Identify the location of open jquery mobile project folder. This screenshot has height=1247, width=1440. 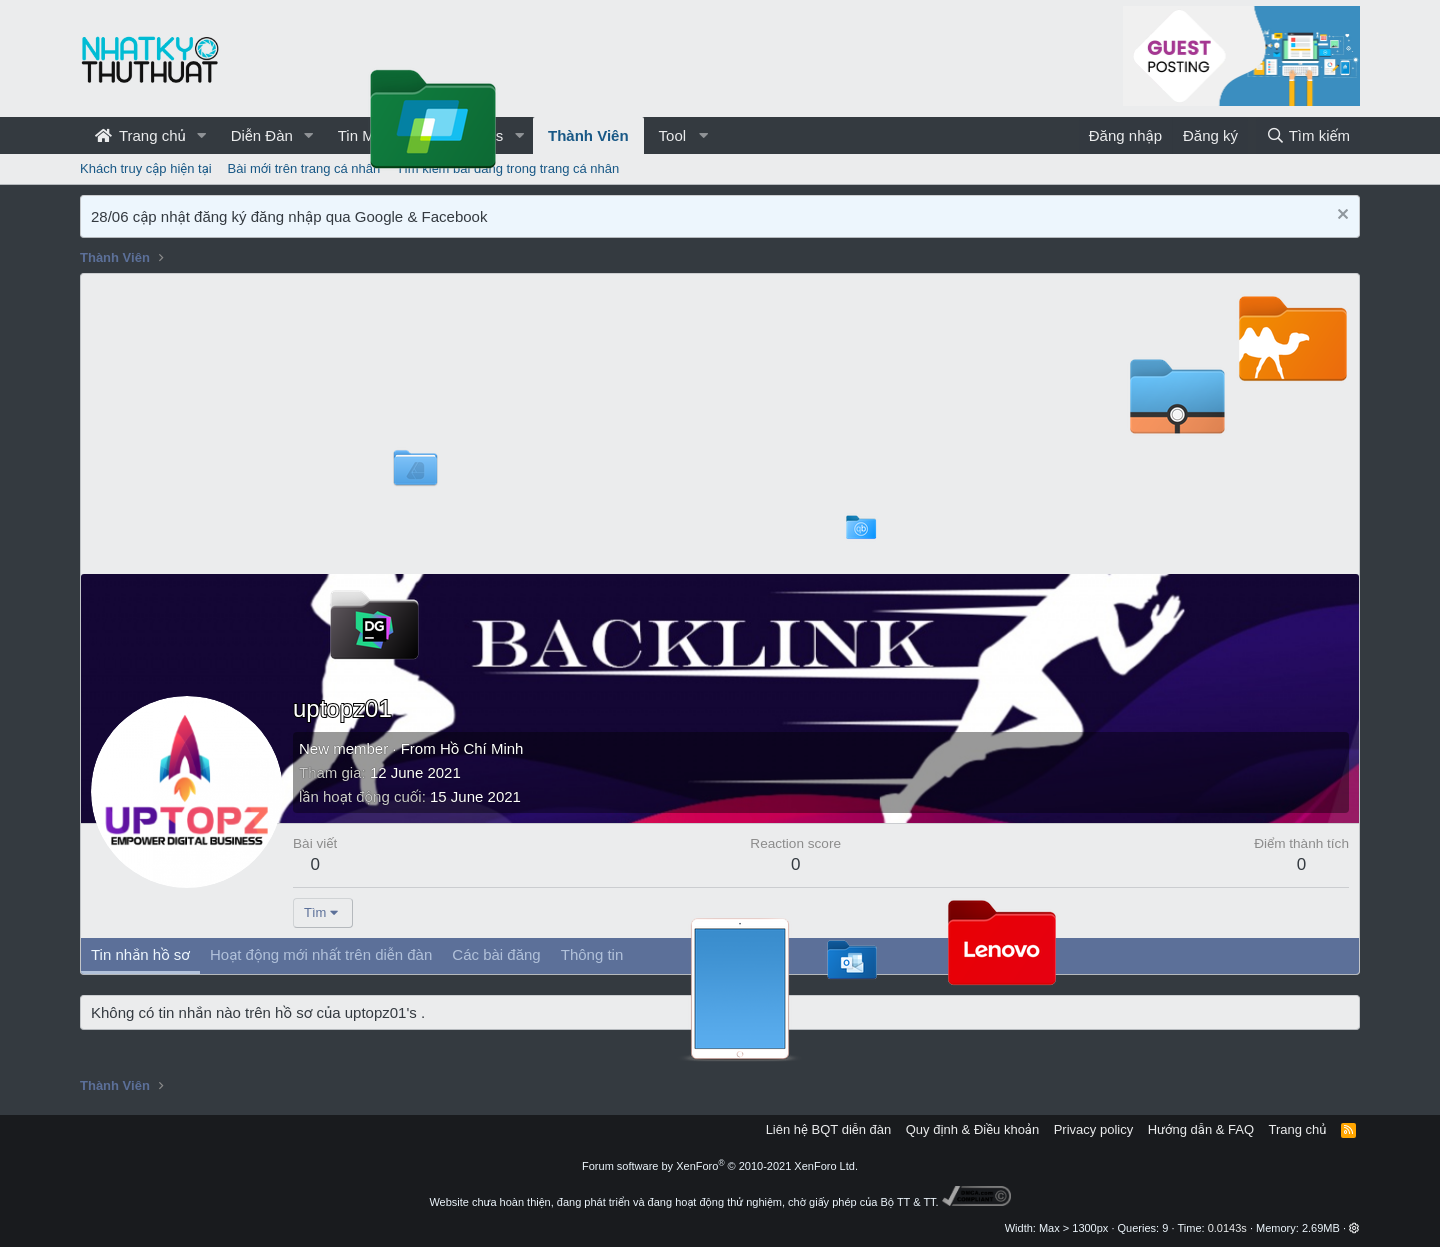
(432, 122).